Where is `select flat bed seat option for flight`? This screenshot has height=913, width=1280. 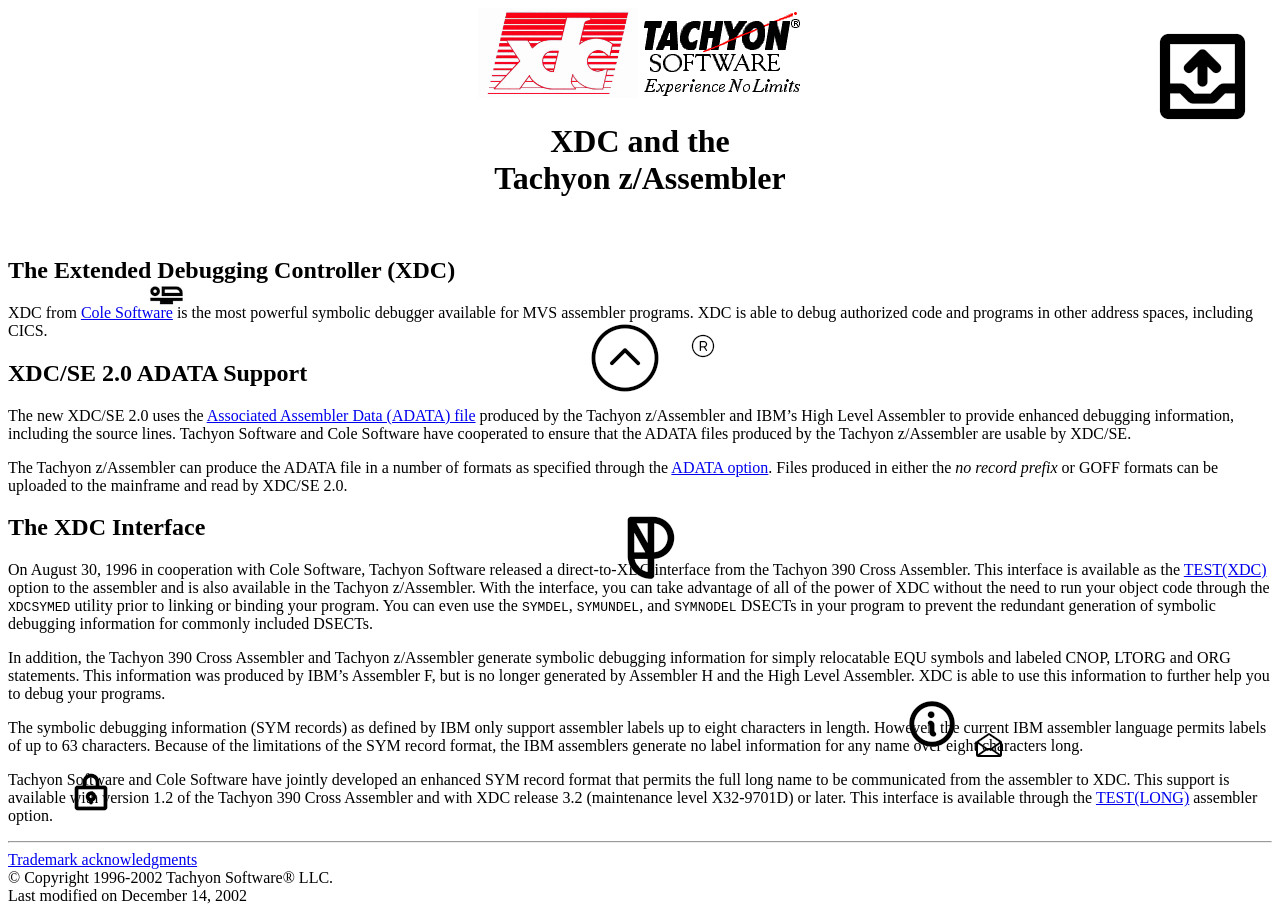
select flat bed seat option for flight is located at coordinates (166, 294).